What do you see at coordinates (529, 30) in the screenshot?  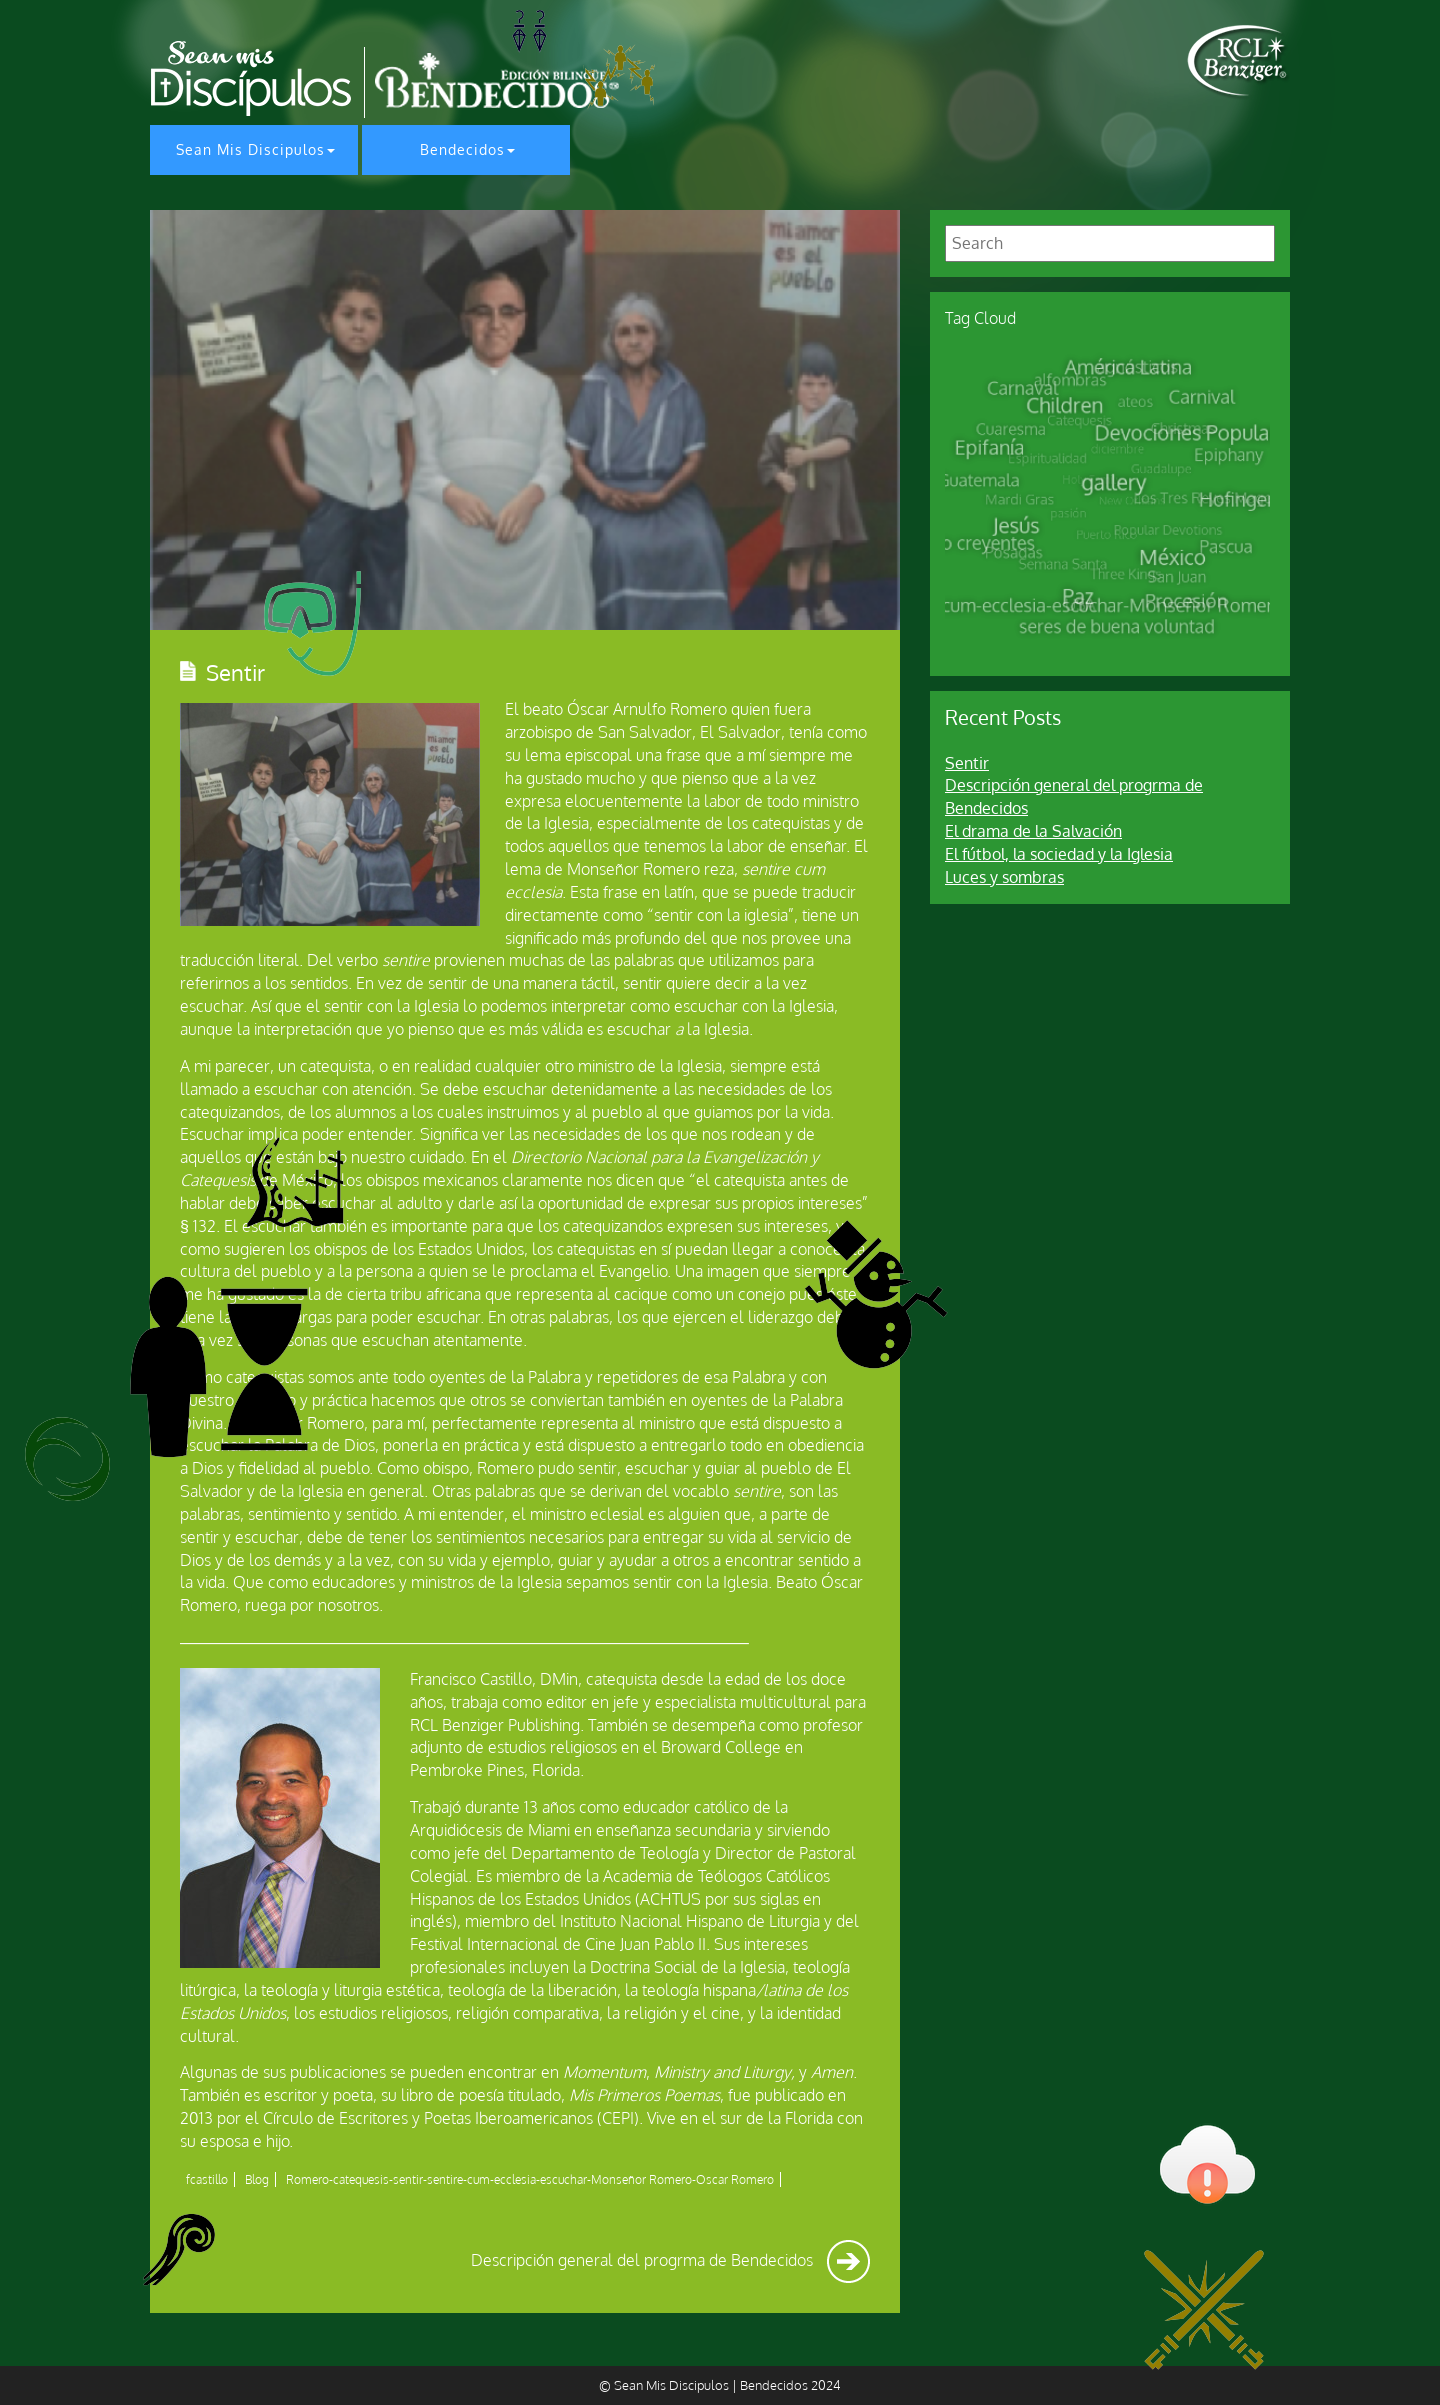 I see `view crystal earrings in inventory` at bounding box center [529, 30].